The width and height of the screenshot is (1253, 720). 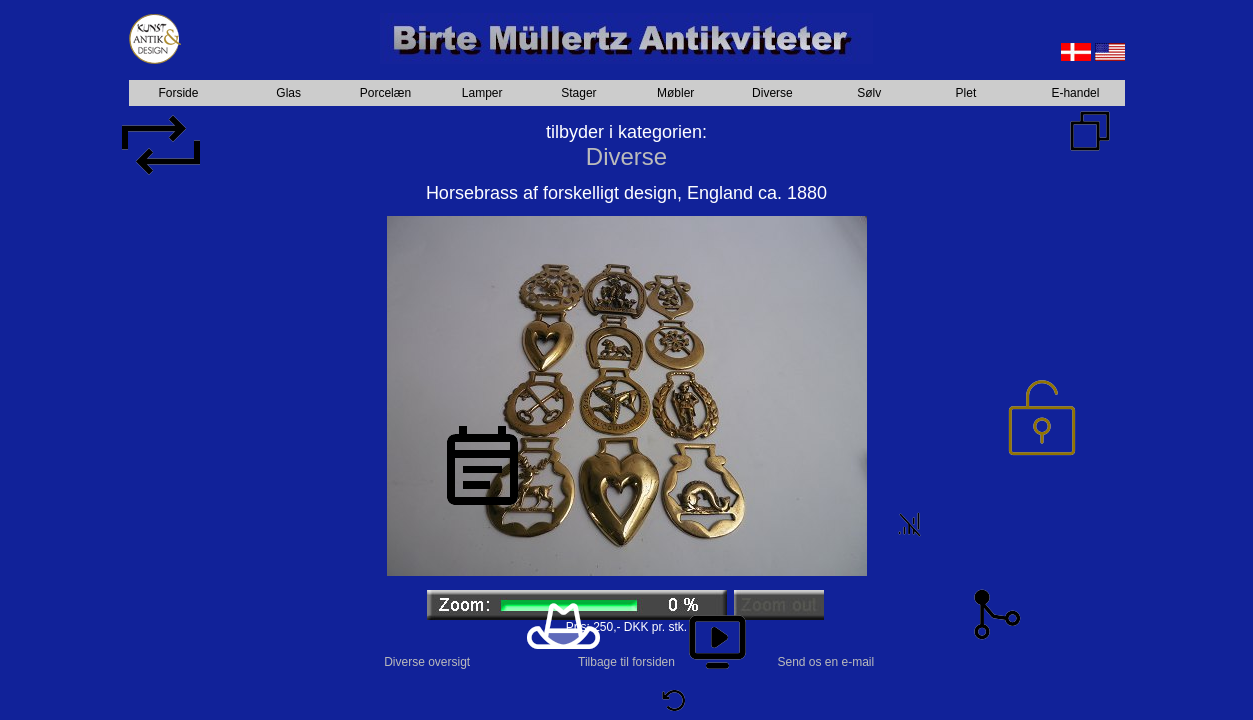 What do you see at coordinates (482, 469) in the screenshot?
I see `view event details or notes` at bounding box center [482, 469].